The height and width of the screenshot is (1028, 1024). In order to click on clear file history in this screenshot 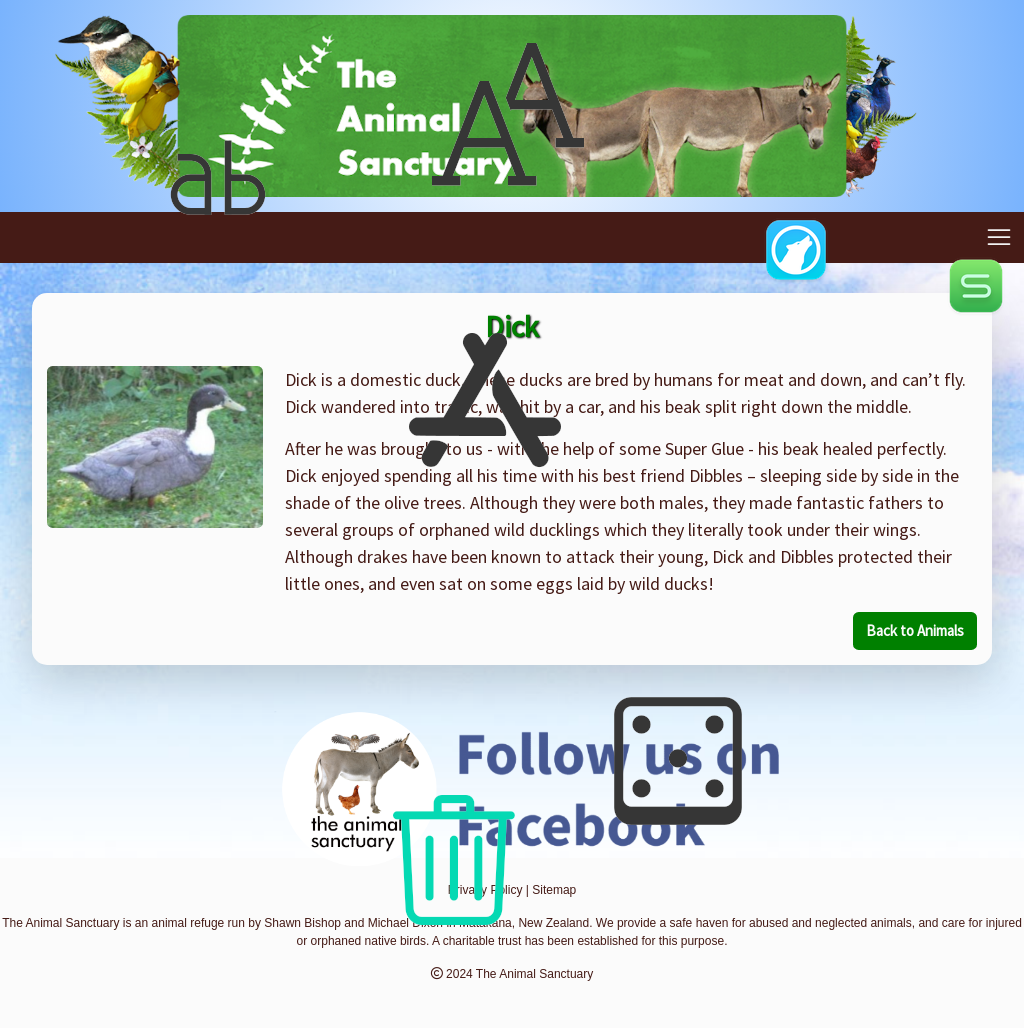, I will do `click(458, 860)`.